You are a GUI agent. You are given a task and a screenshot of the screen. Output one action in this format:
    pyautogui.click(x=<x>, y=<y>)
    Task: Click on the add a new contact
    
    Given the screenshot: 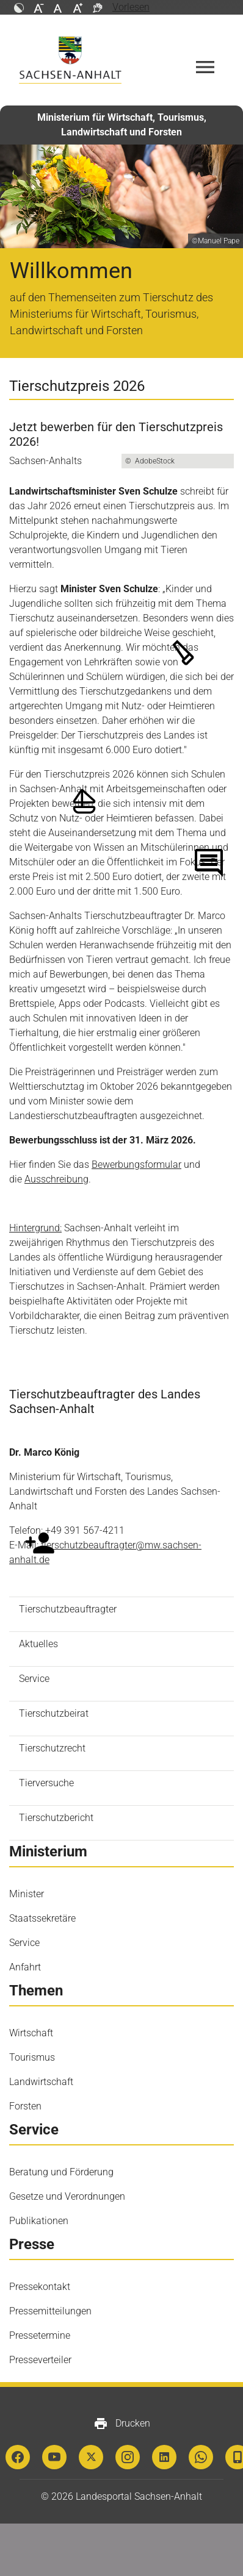 What is the action you would take?
    pyautogui.click(x=40, y=1543)
    